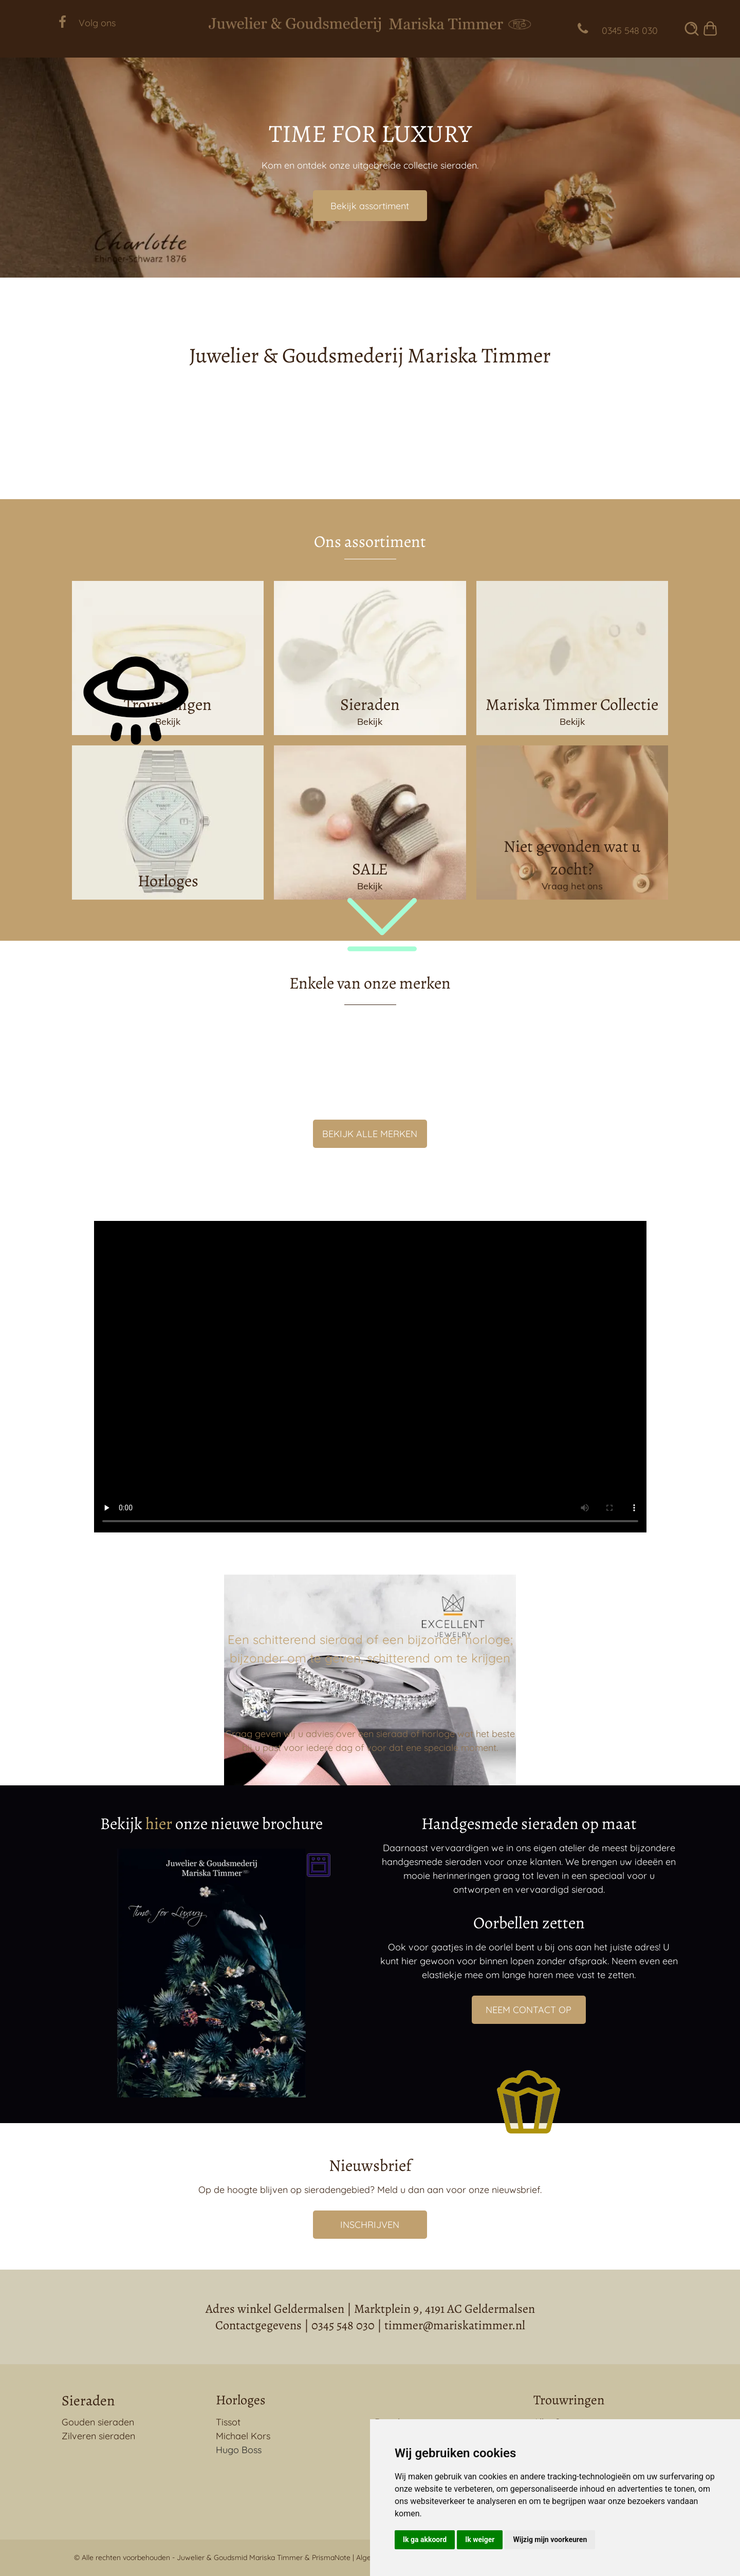  I want to click on access sci-fi or space-themed content, so click(136, 699).